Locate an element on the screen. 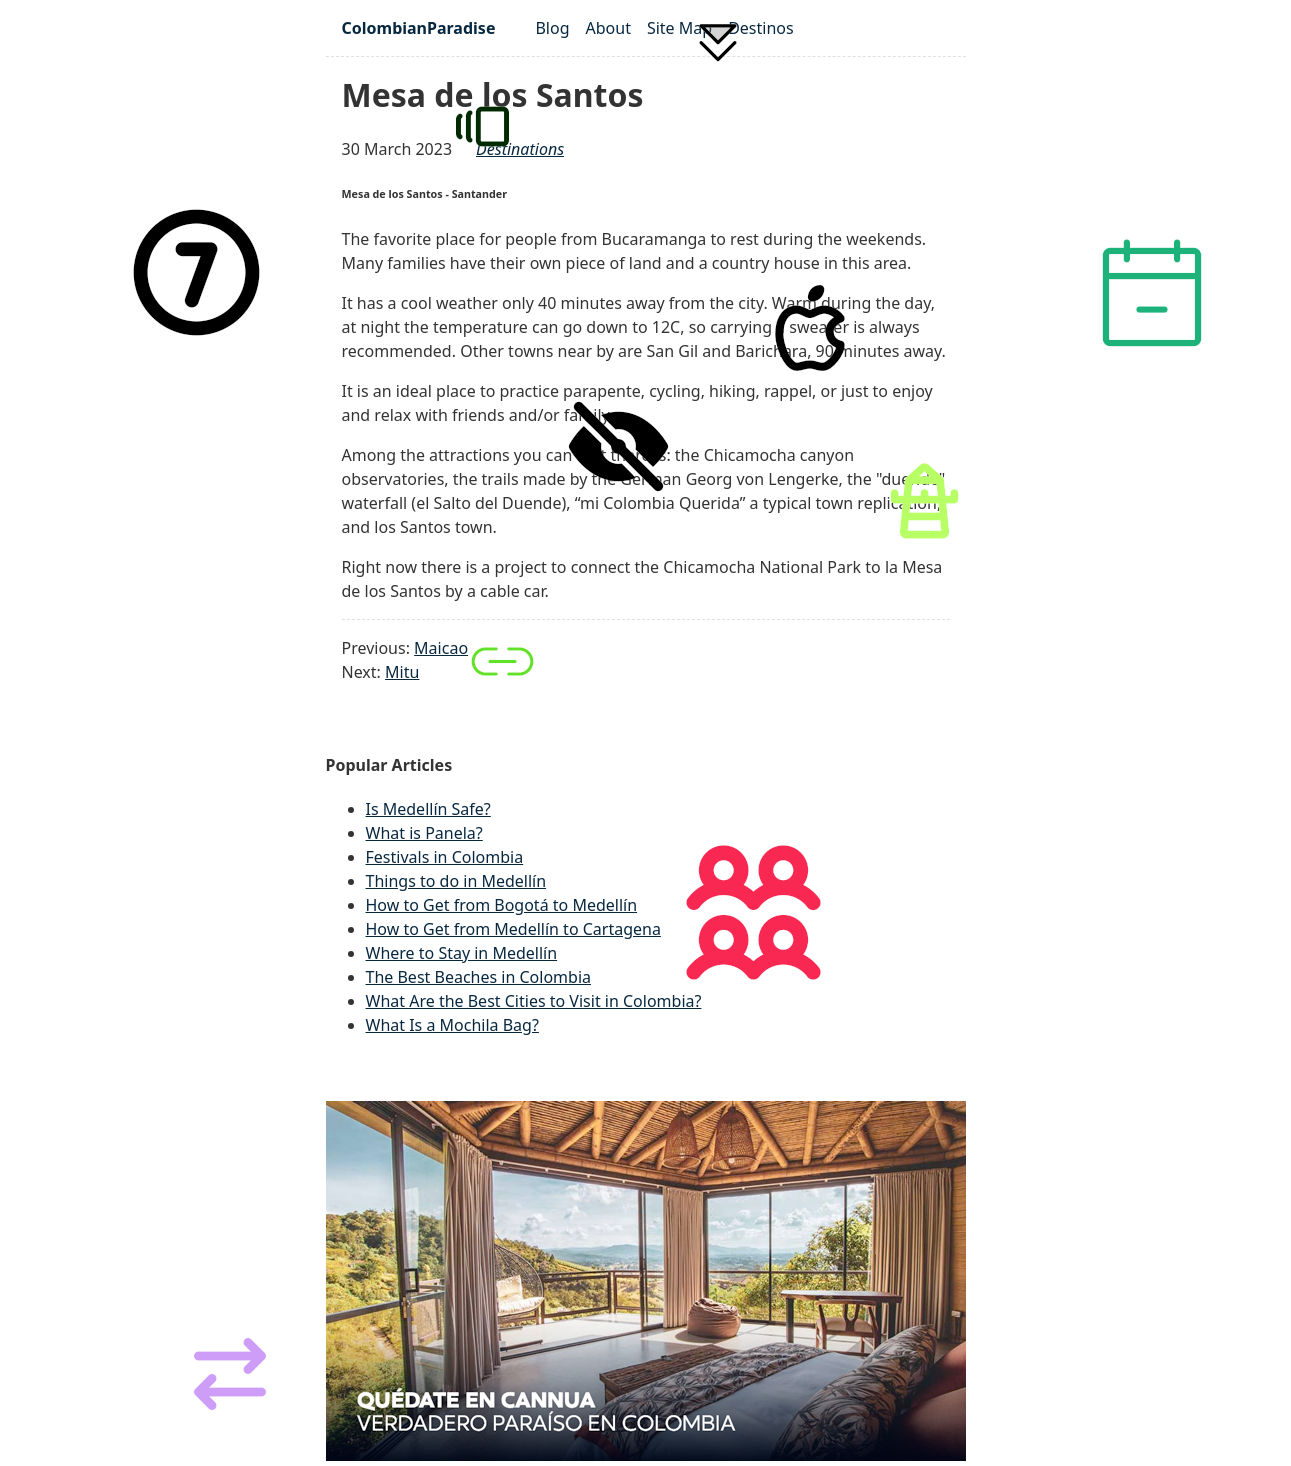 The height and width of the screenshot is (1466, 1291). hide password or sensitive content is located at coordinates (618, 446).